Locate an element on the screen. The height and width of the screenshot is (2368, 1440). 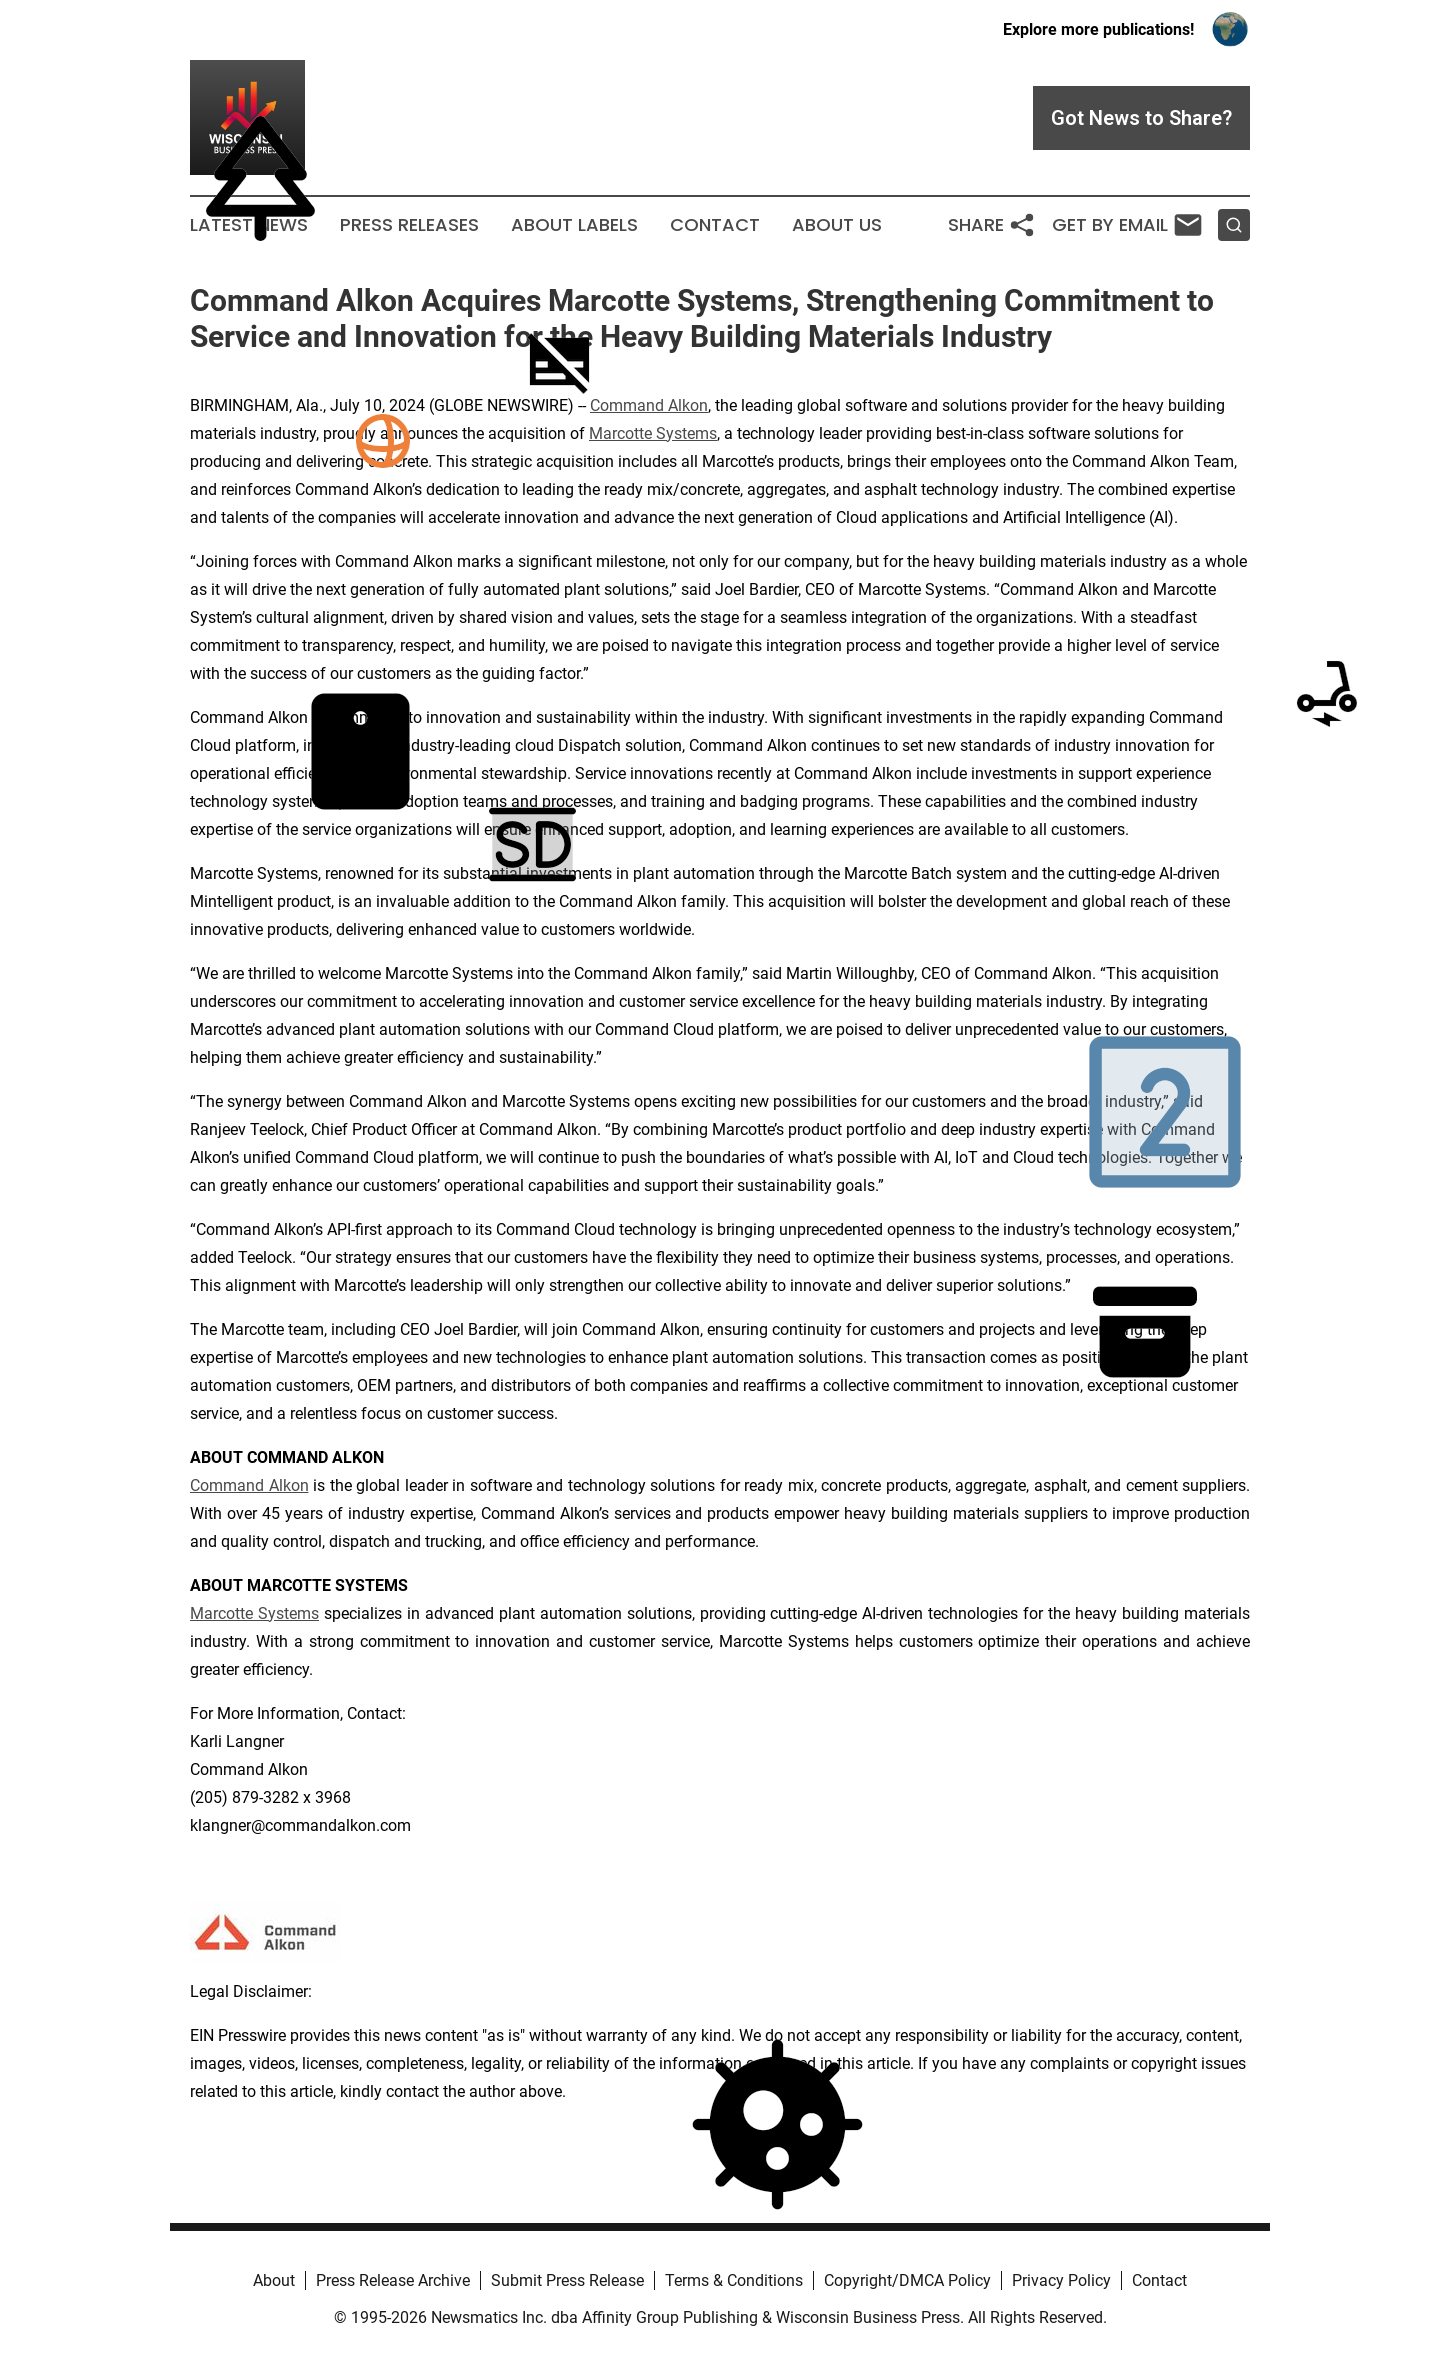
indicates virus or malware detected is located at coordinates (777, 2124).